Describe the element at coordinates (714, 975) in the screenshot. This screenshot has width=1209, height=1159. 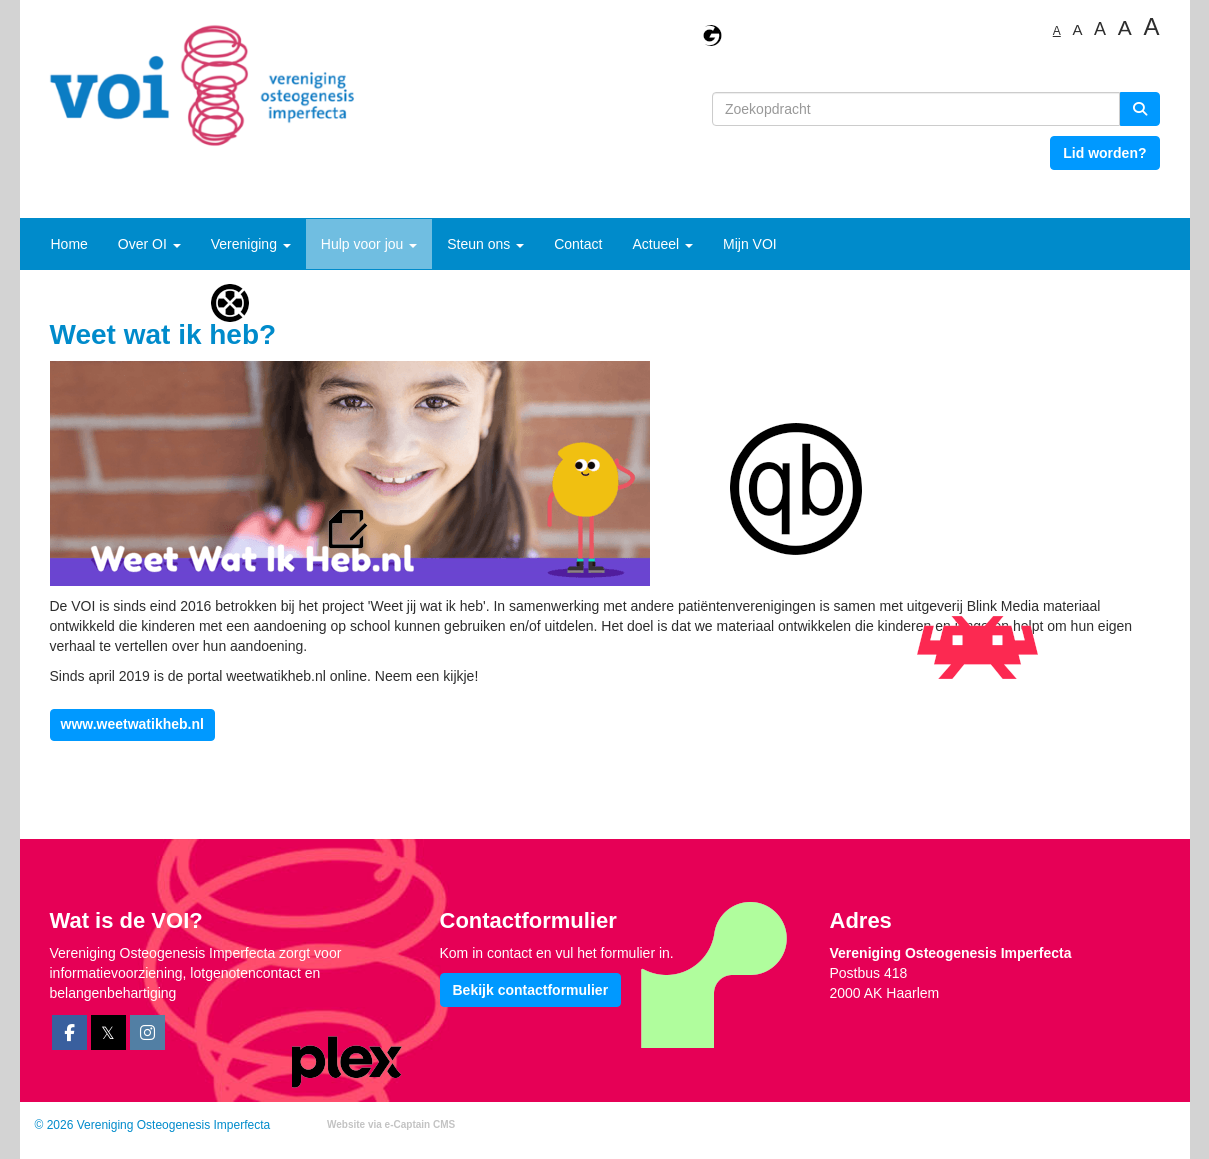
I see `render cloud platform logo` at that location.